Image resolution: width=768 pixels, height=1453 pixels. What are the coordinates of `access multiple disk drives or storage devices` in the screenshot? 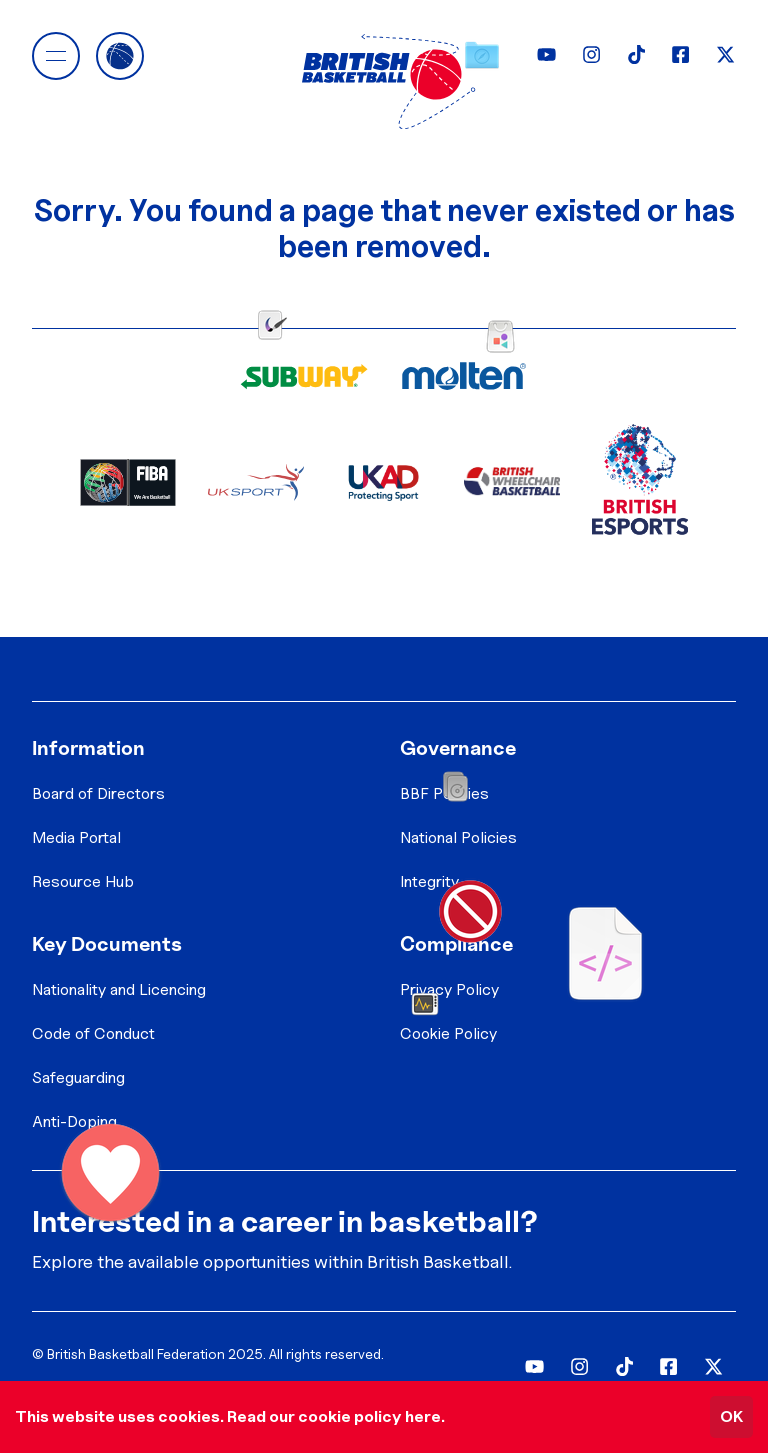 It's located at (455, 786).